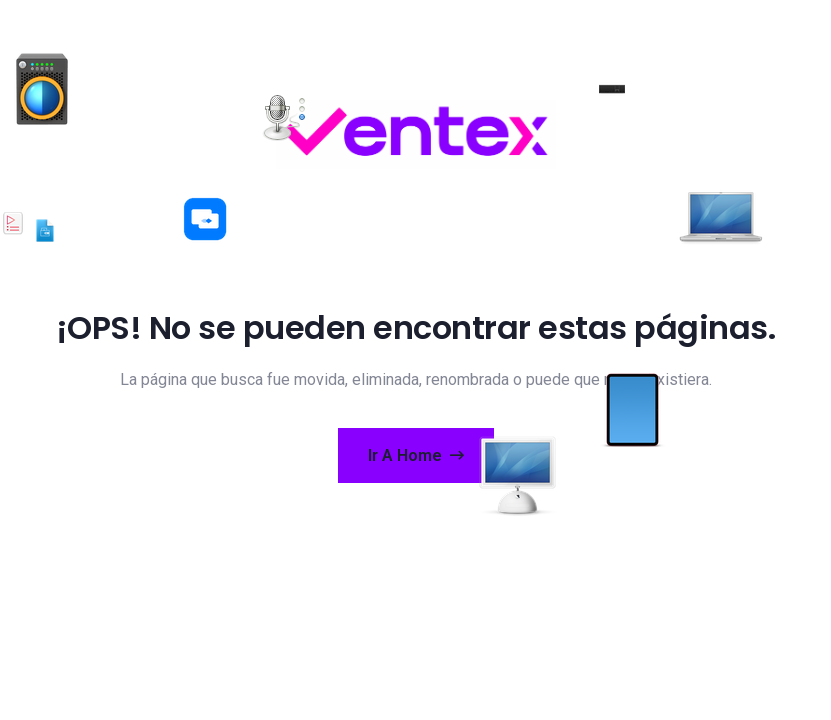 The height and width of the screenshot is (720, 831). I want to click on apple wallet pass file, so click(45, 231).